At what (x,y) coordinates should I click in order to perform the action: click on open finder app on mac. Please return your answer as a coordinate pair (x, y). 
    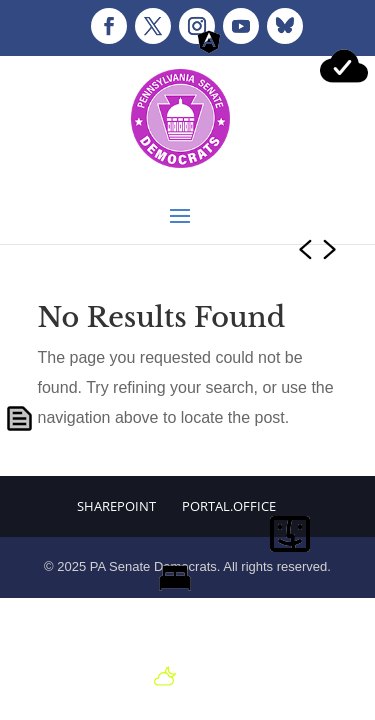
    Looking at the image, I should click on (290, 534).